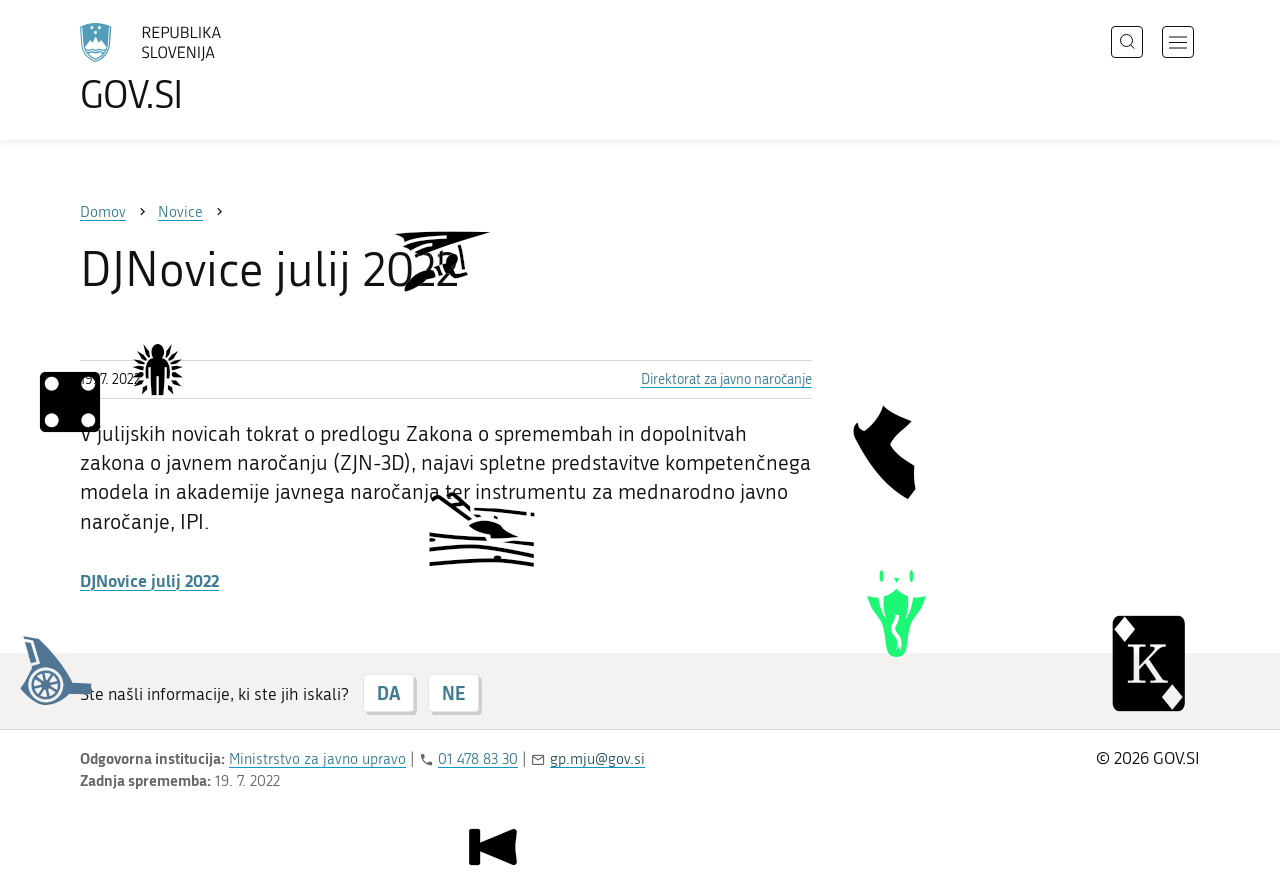 The height and width of the screenshot is (891, 1280). Describe the element at coordinates (482, 514) in the screenshot. I see `farming or agriculture tool indicator` at that location.